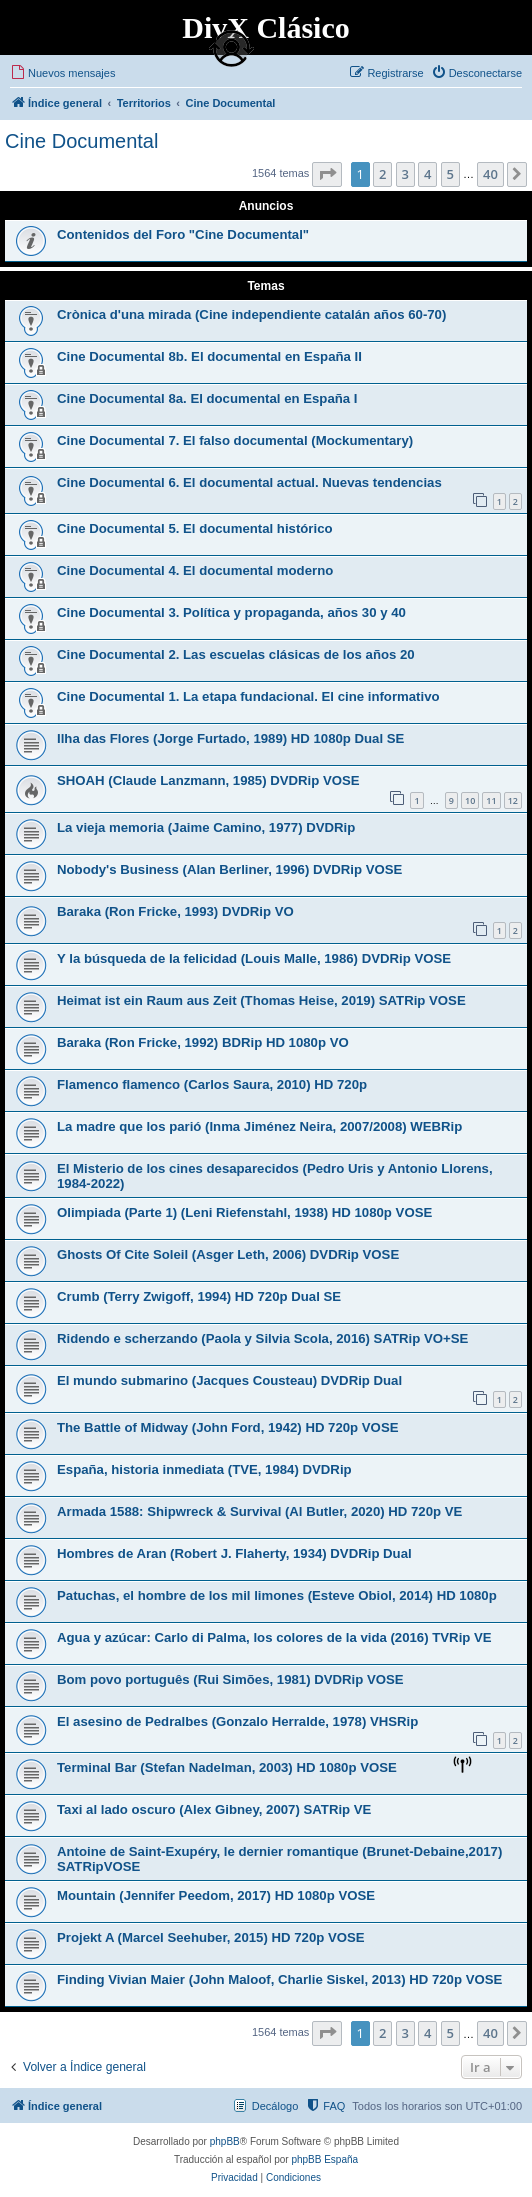 The height and width of the screenshot is (2197, 532). Describe the element at coordinates (231, 48) in the screenshot. I see `switch between user accounts` at that location.